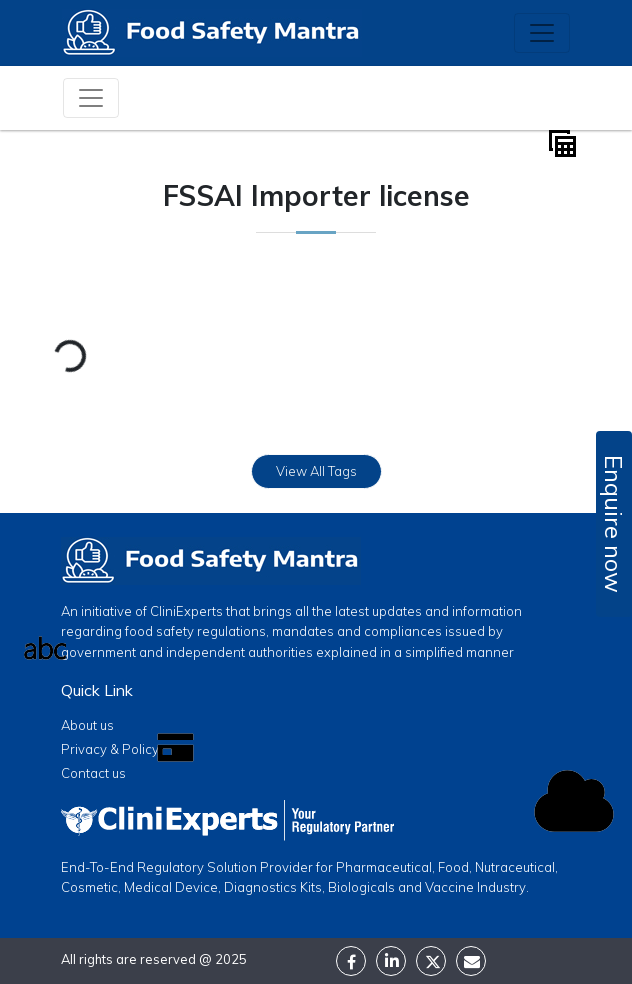 The height and width of the screenshot is (984, 632). Describe the element at coordinates (45, 650) in the screenshot. I see `indicates a text or string variable in code` at that location.